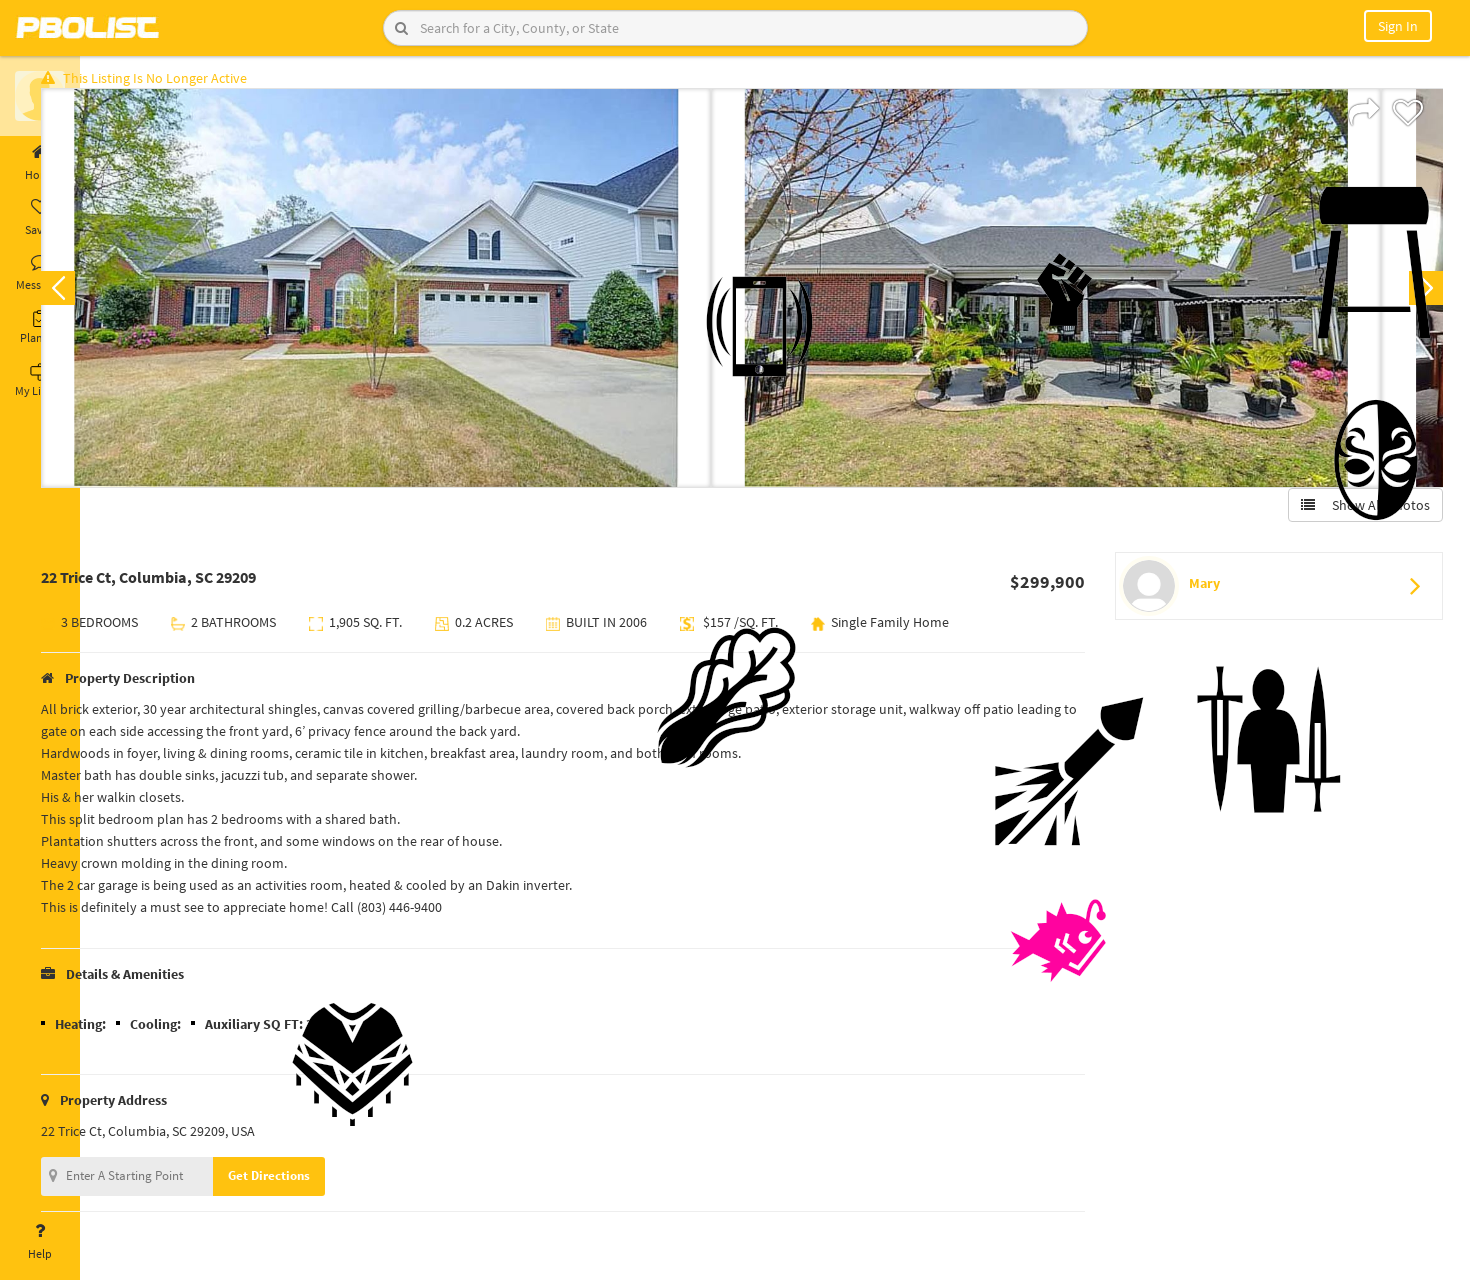 The image size is (1470, 1280). What do you see at coordinates (726, 697) in the screenshot?
I see `select bok choy as an ingredient` at bounding box center [726, 697].